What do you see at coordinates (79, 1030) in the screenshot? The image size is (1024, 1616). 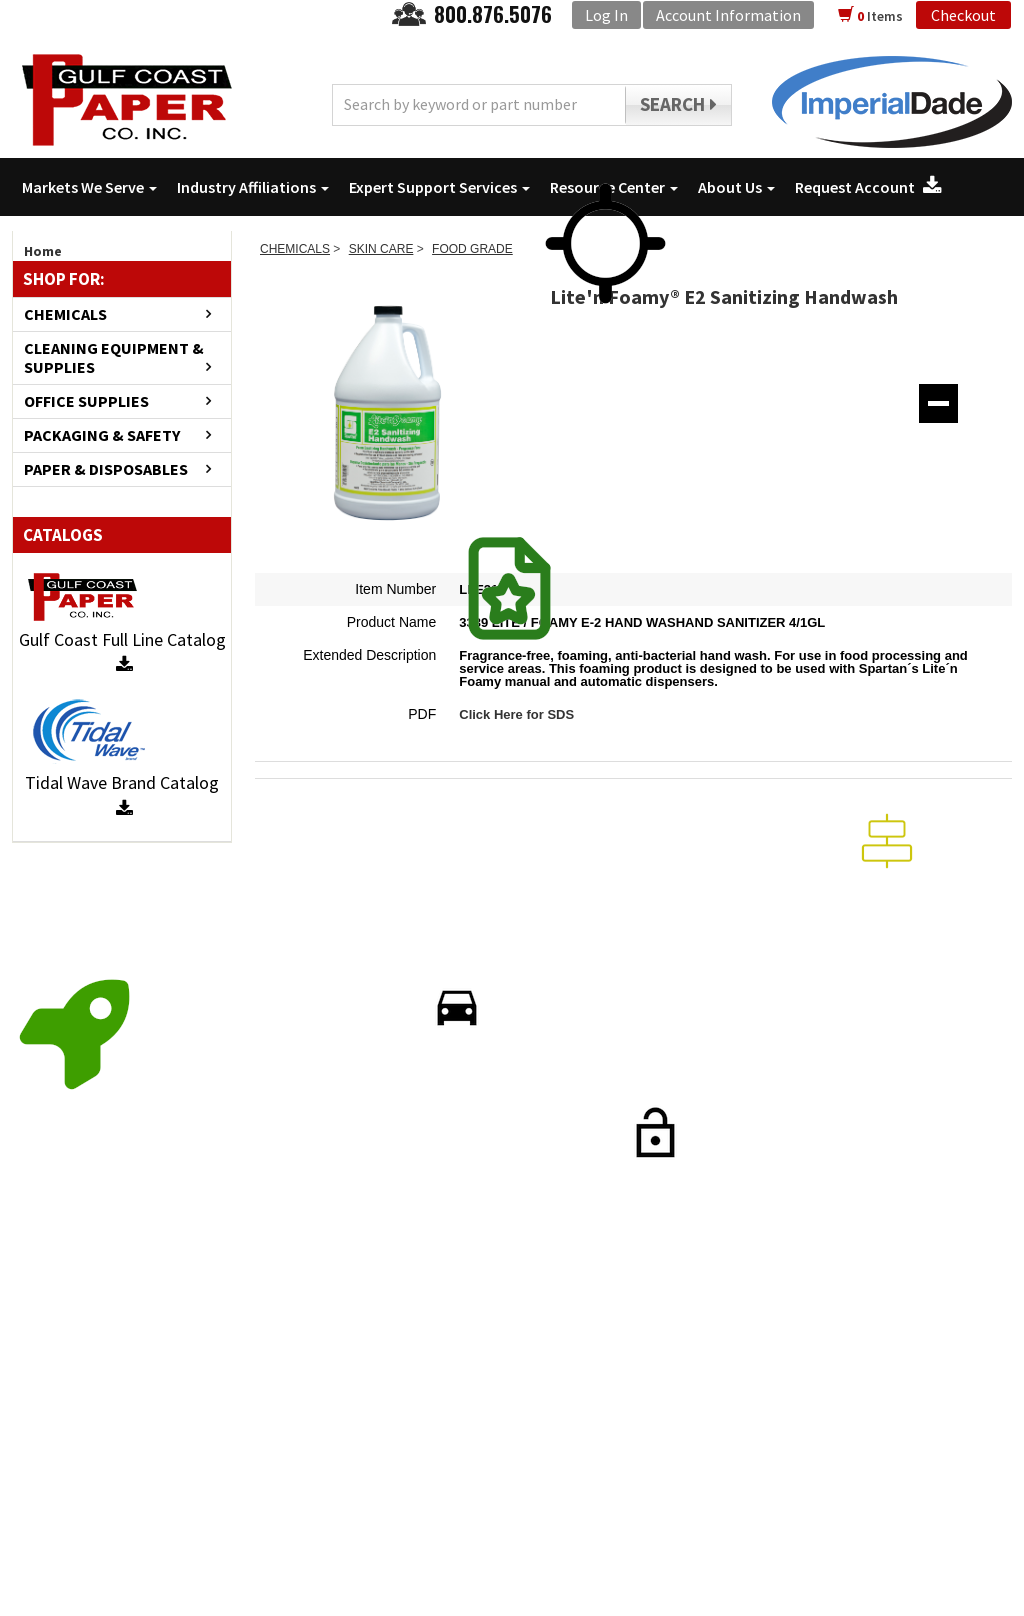 I see `launch or deploy an application` at bounding box center [79, 1030].